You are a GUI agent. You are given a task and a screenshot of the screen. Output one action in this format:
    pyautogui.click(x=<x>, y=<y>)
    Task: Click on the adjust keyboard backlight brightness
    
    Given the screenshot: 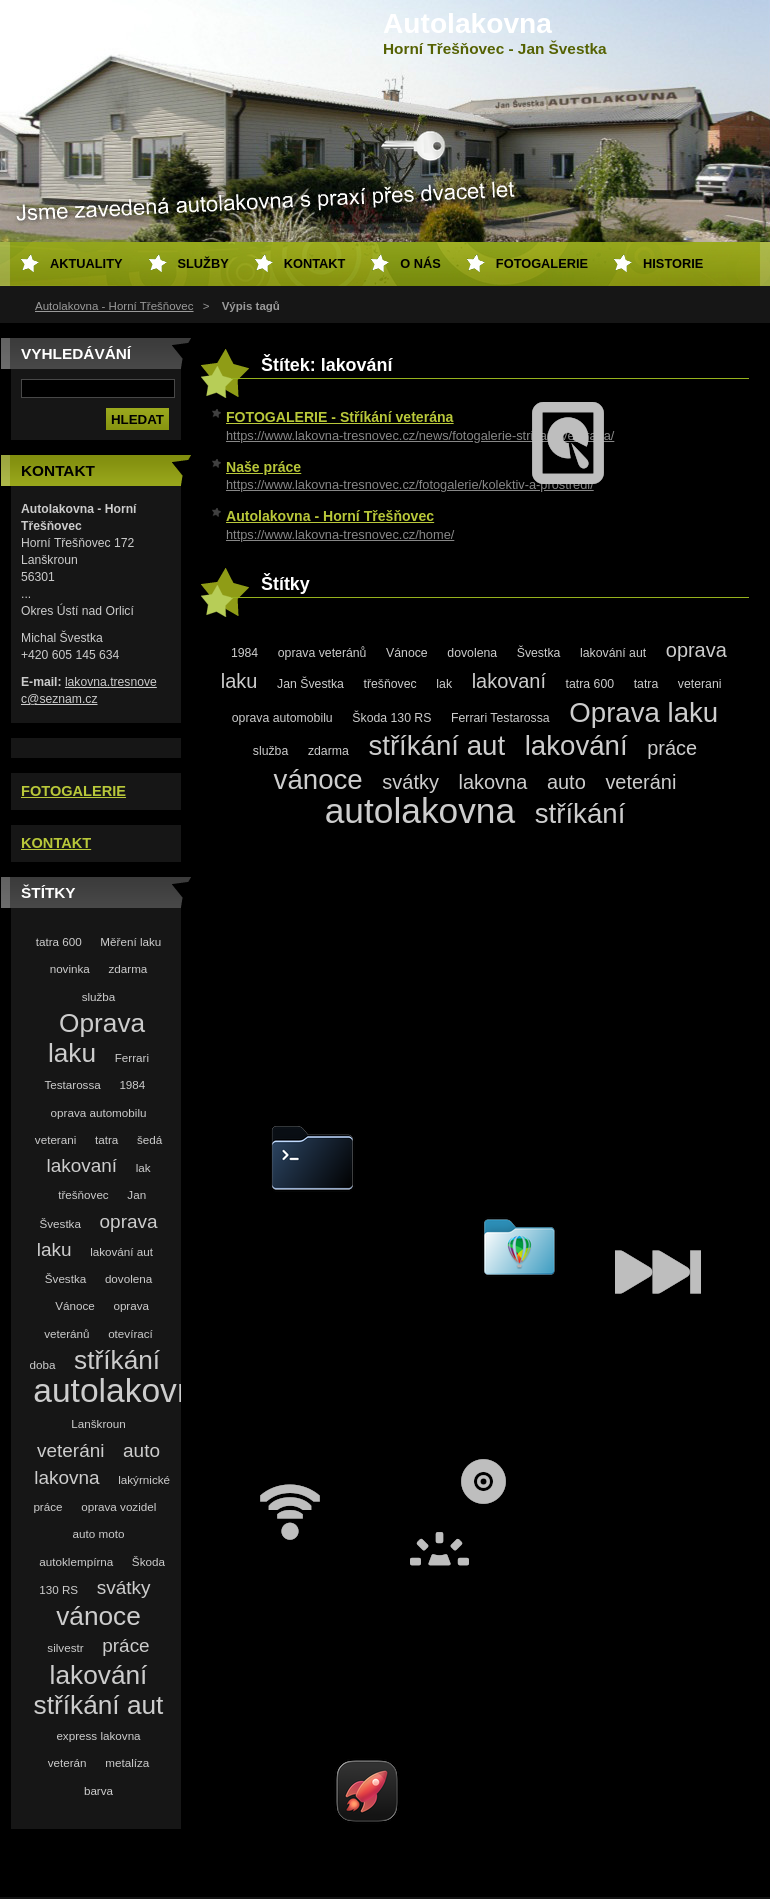 What is the action you would take?
    pyautogui.click(x=439, y=1550)
    